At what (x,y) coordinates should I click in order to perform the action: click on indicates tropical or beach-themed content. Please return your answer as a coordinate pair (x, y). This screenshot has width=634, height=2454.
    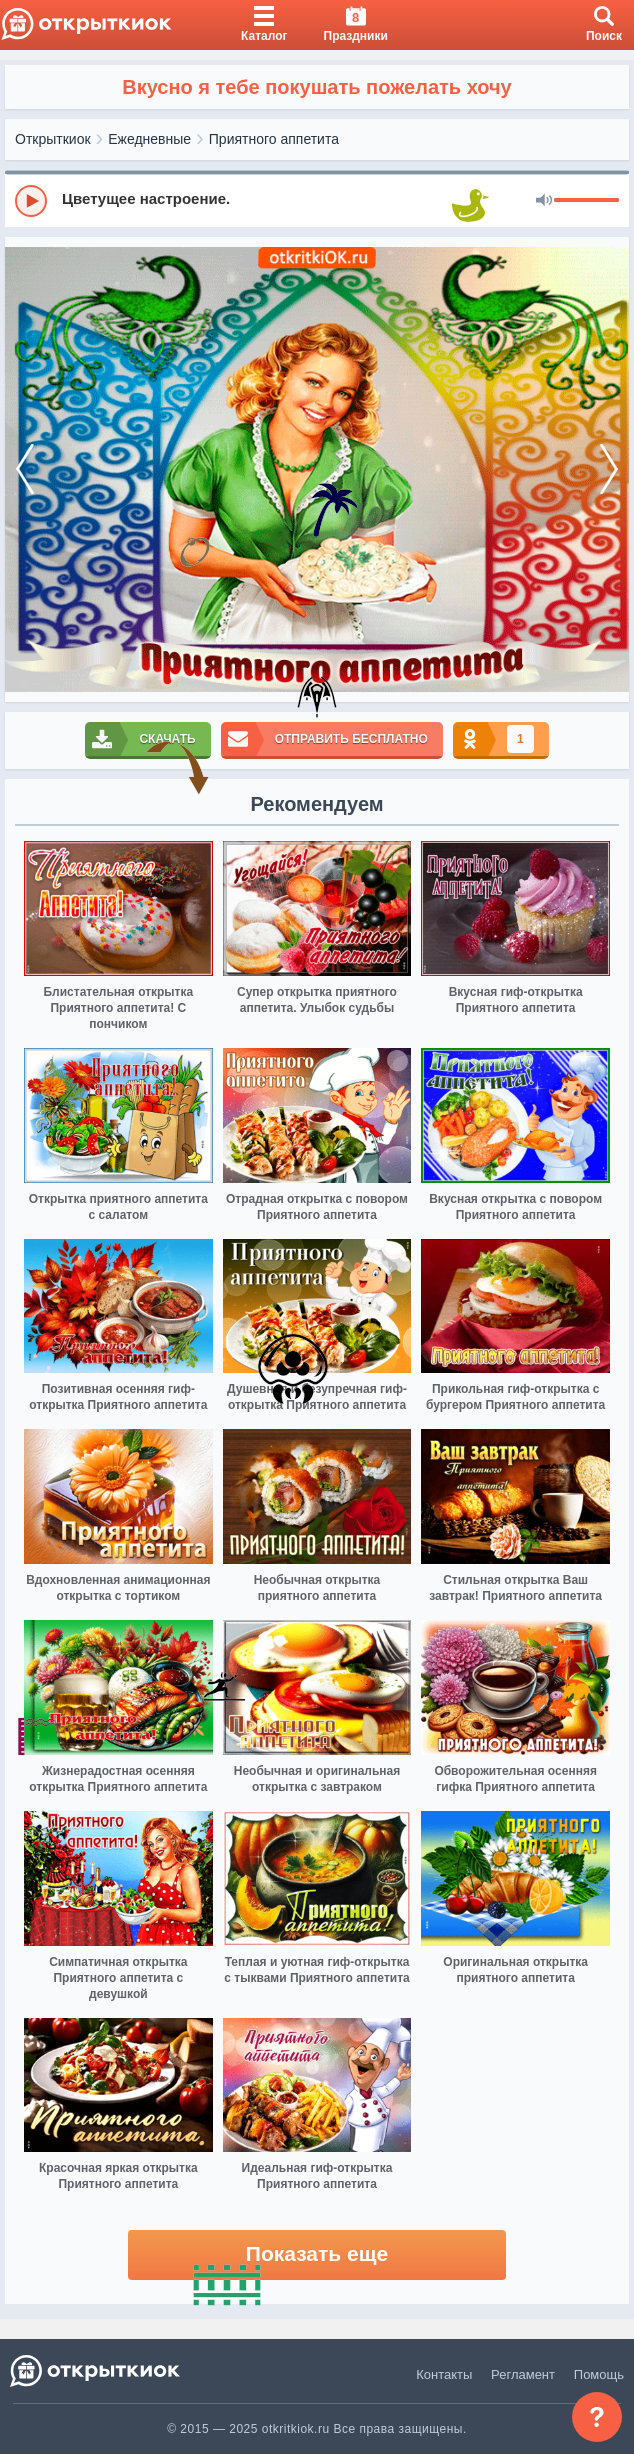
    Looking at the image, I should click on (334, 510).